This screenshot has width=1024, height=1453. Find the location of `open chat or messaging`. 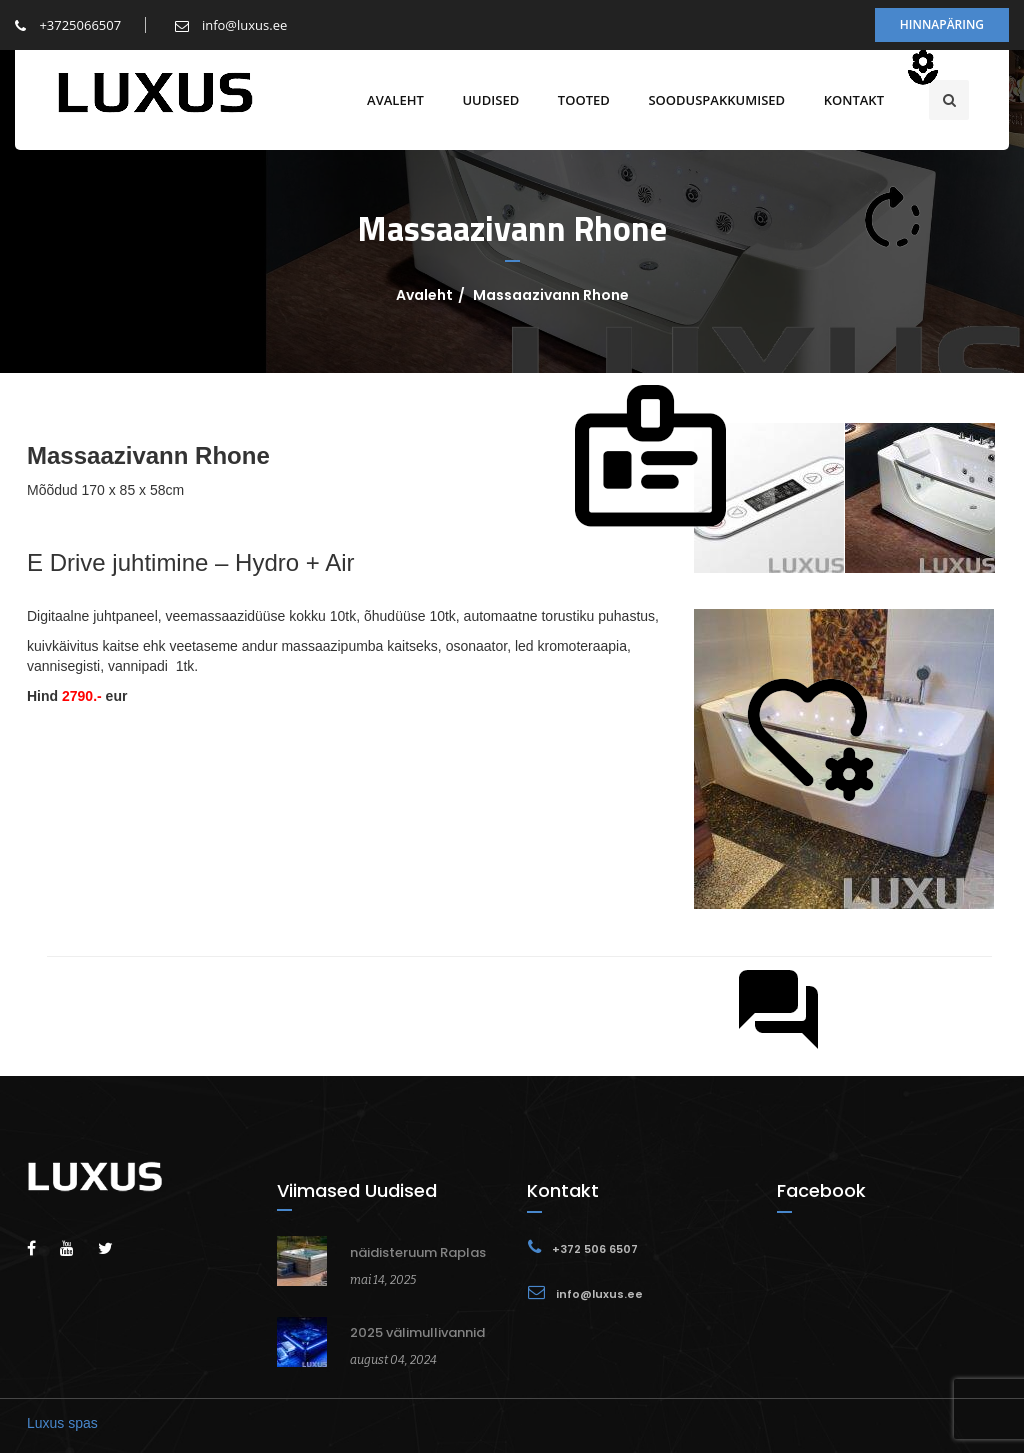

open chat or messaging is located at coordinates (778, 1009).